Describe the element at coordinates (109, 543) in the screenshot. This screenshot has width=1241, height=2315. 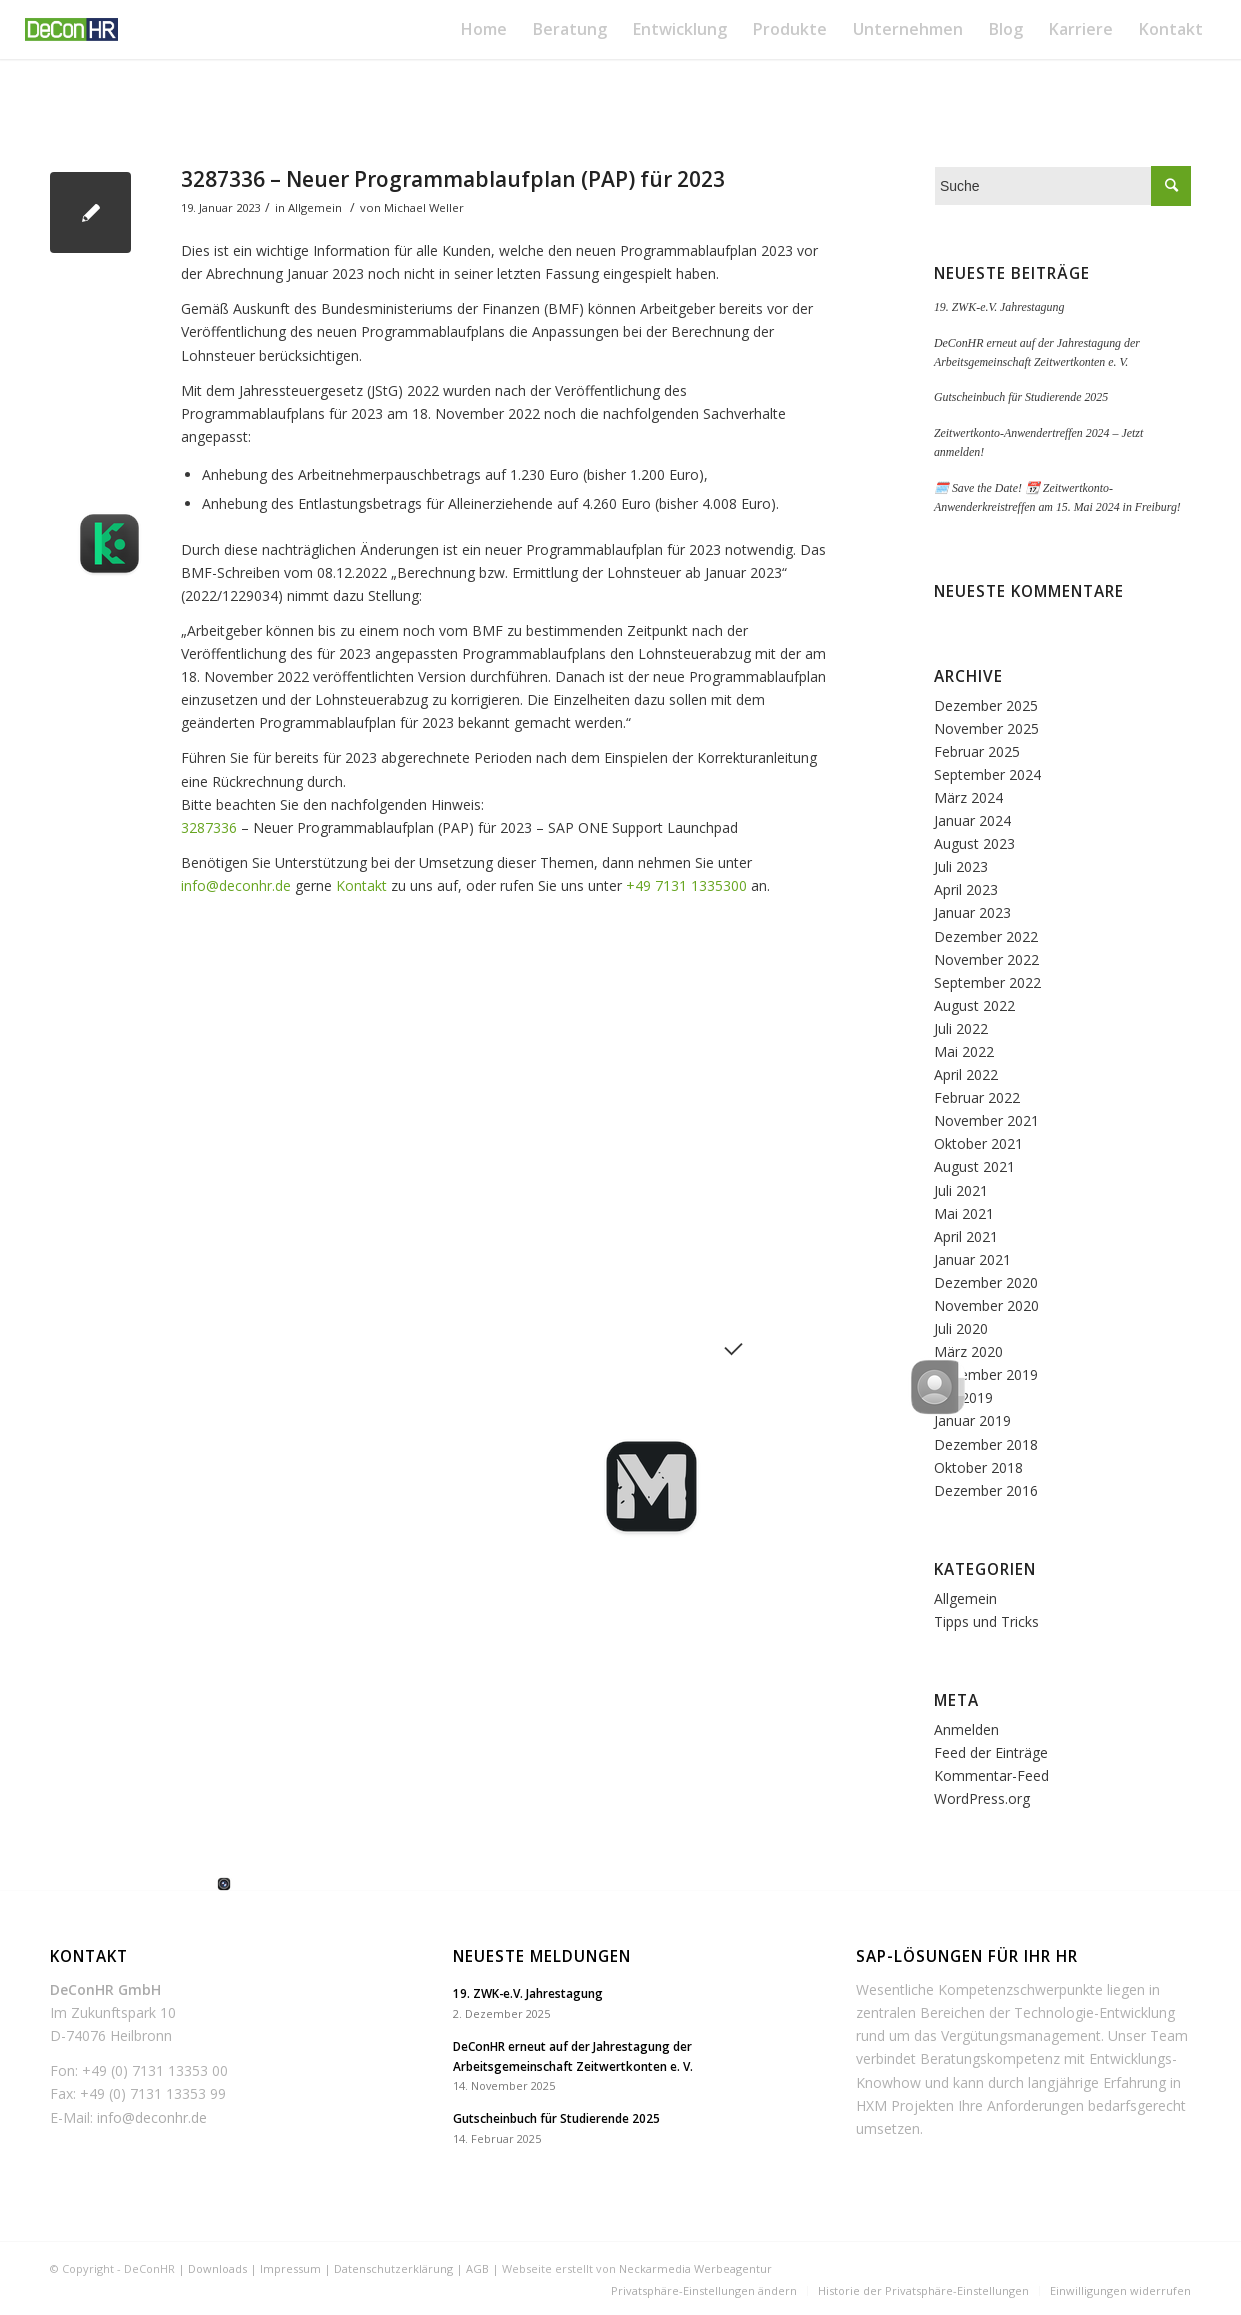
I see `open cachyos kernel manager` at that location.